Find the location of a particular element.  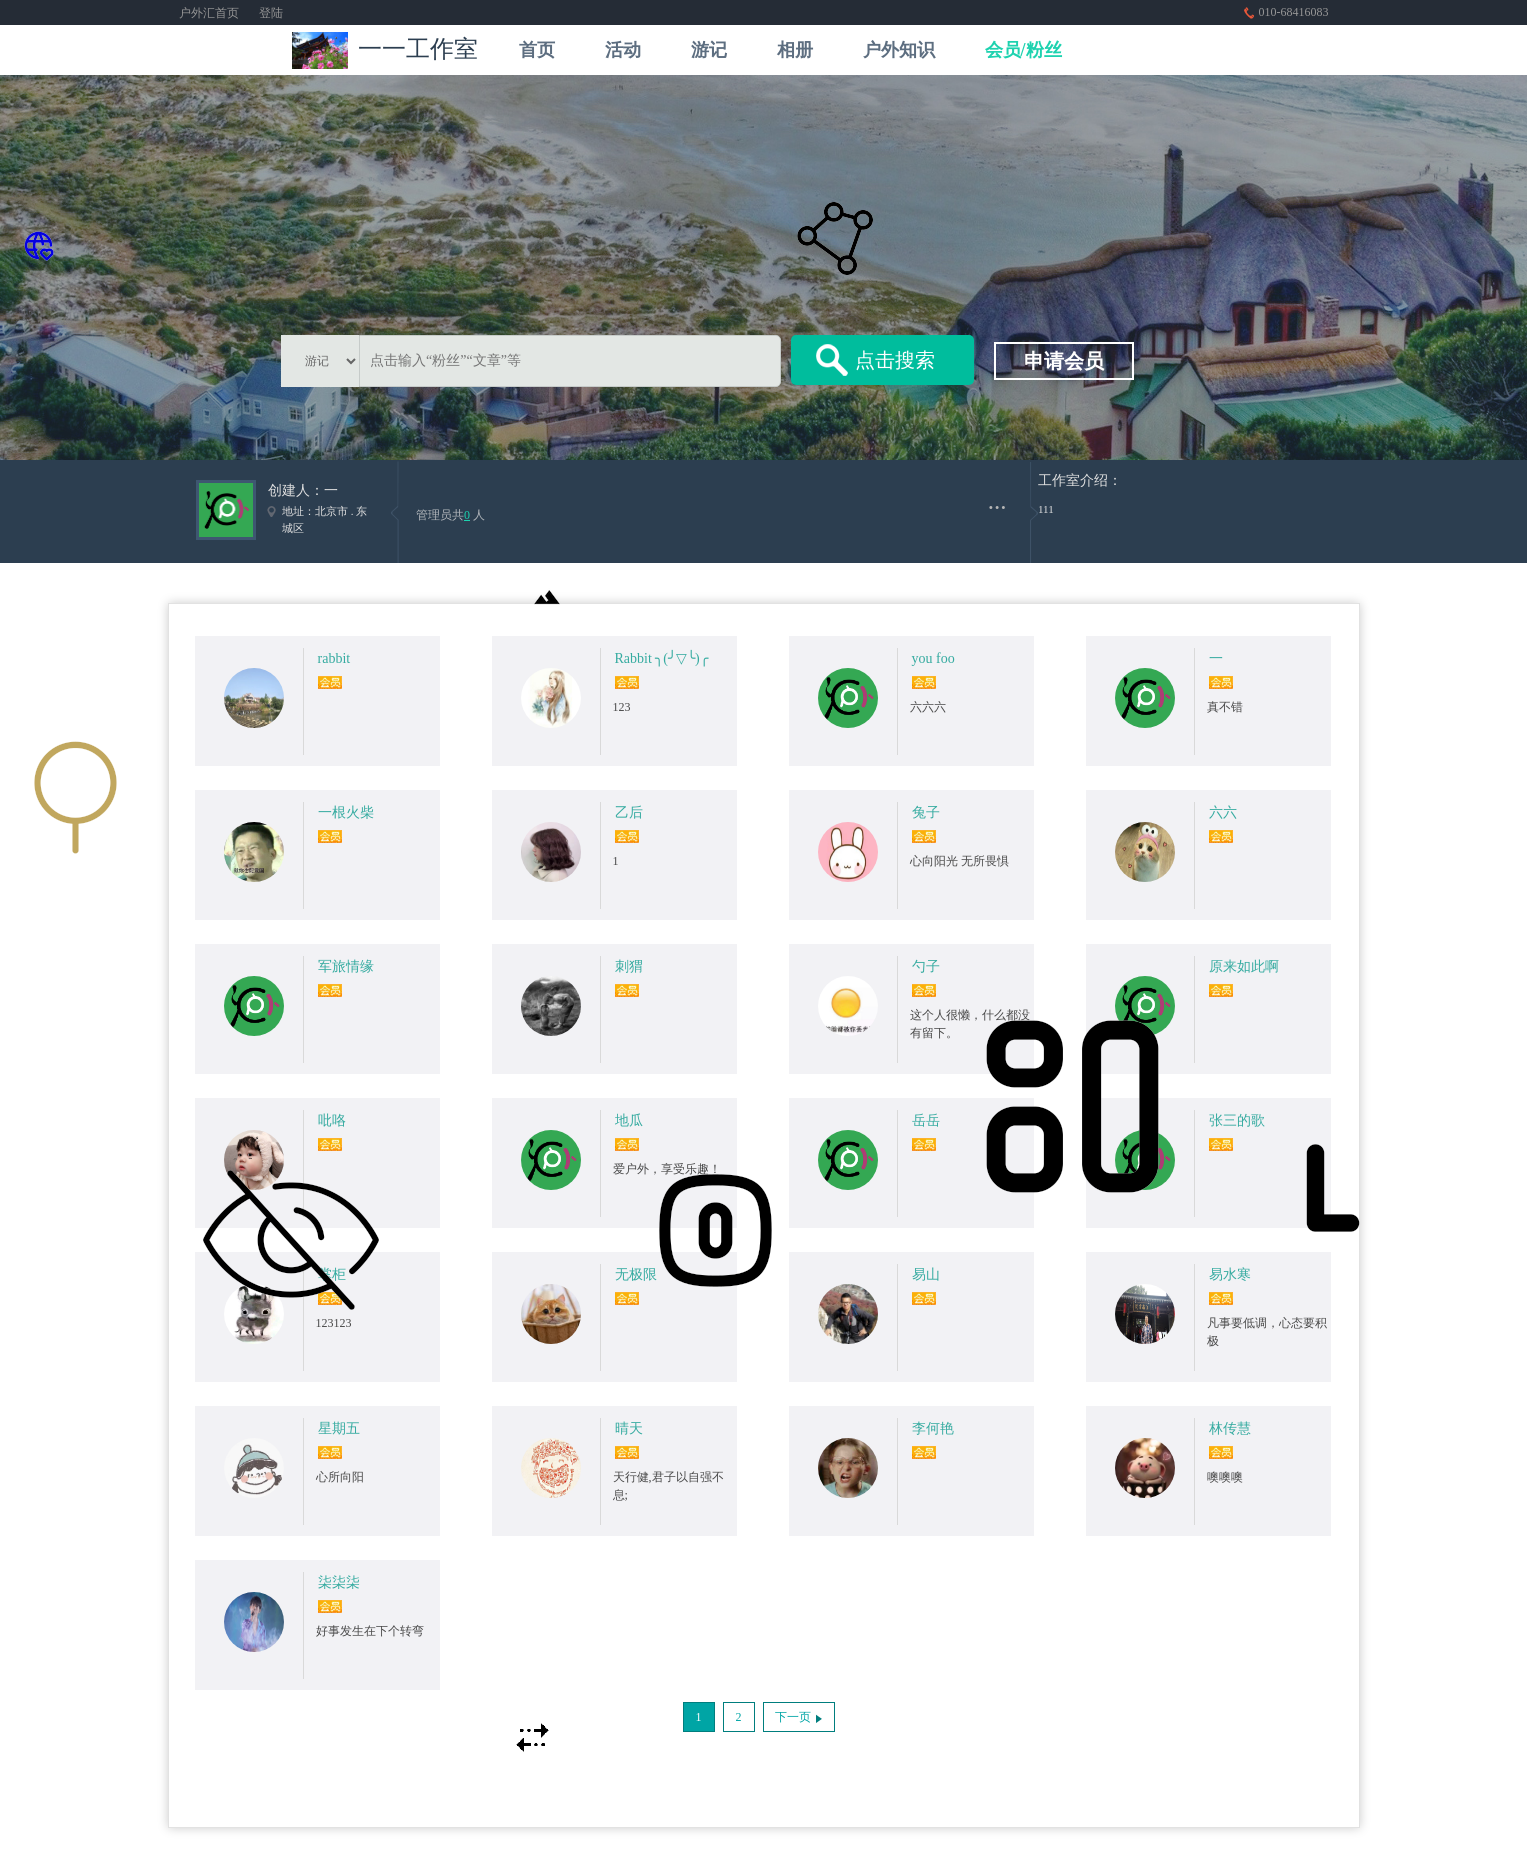

support global causes or charities is located at coordinates (38, 245).